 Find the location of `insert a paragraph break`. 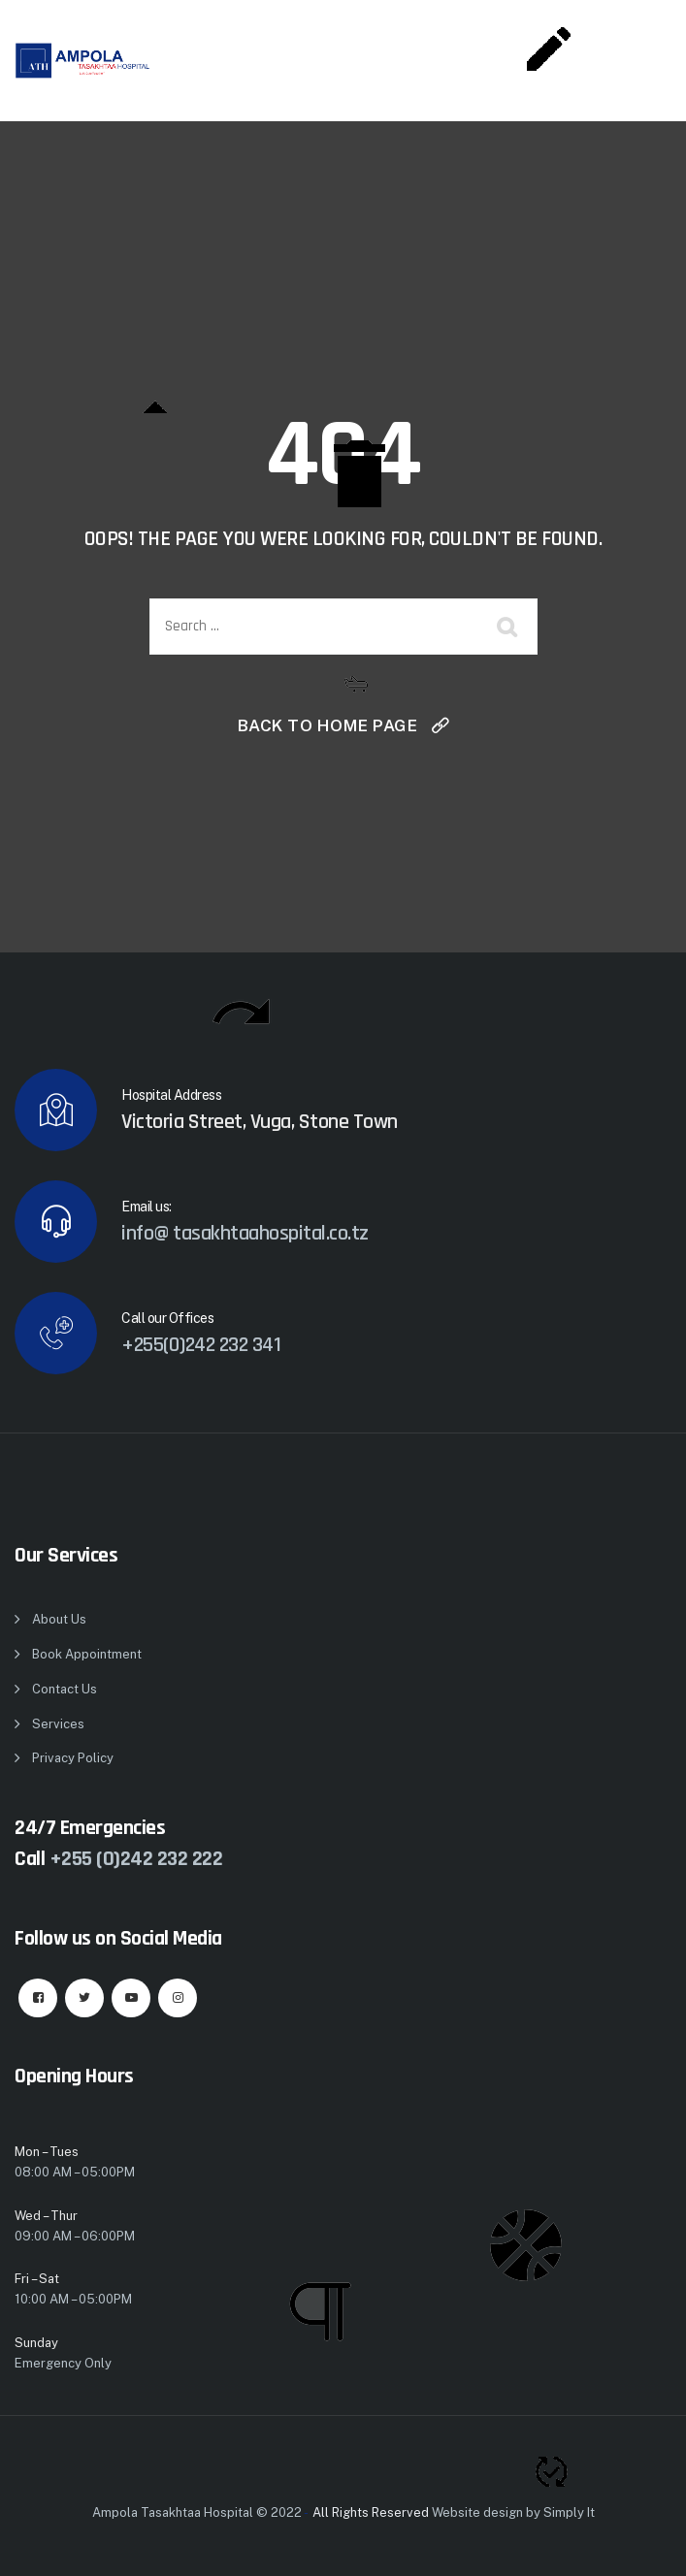

insert a paragraph break is located at coordinates (321, 2311).